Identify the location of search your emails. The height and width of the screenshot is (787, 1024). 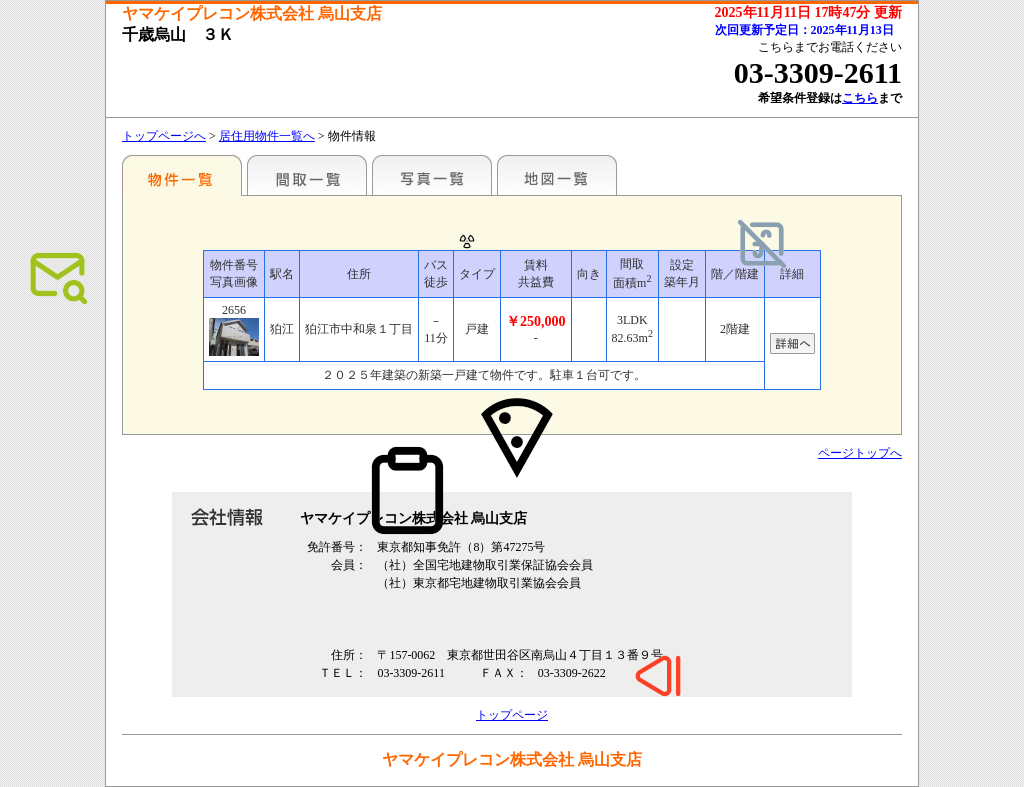
(57, 274).